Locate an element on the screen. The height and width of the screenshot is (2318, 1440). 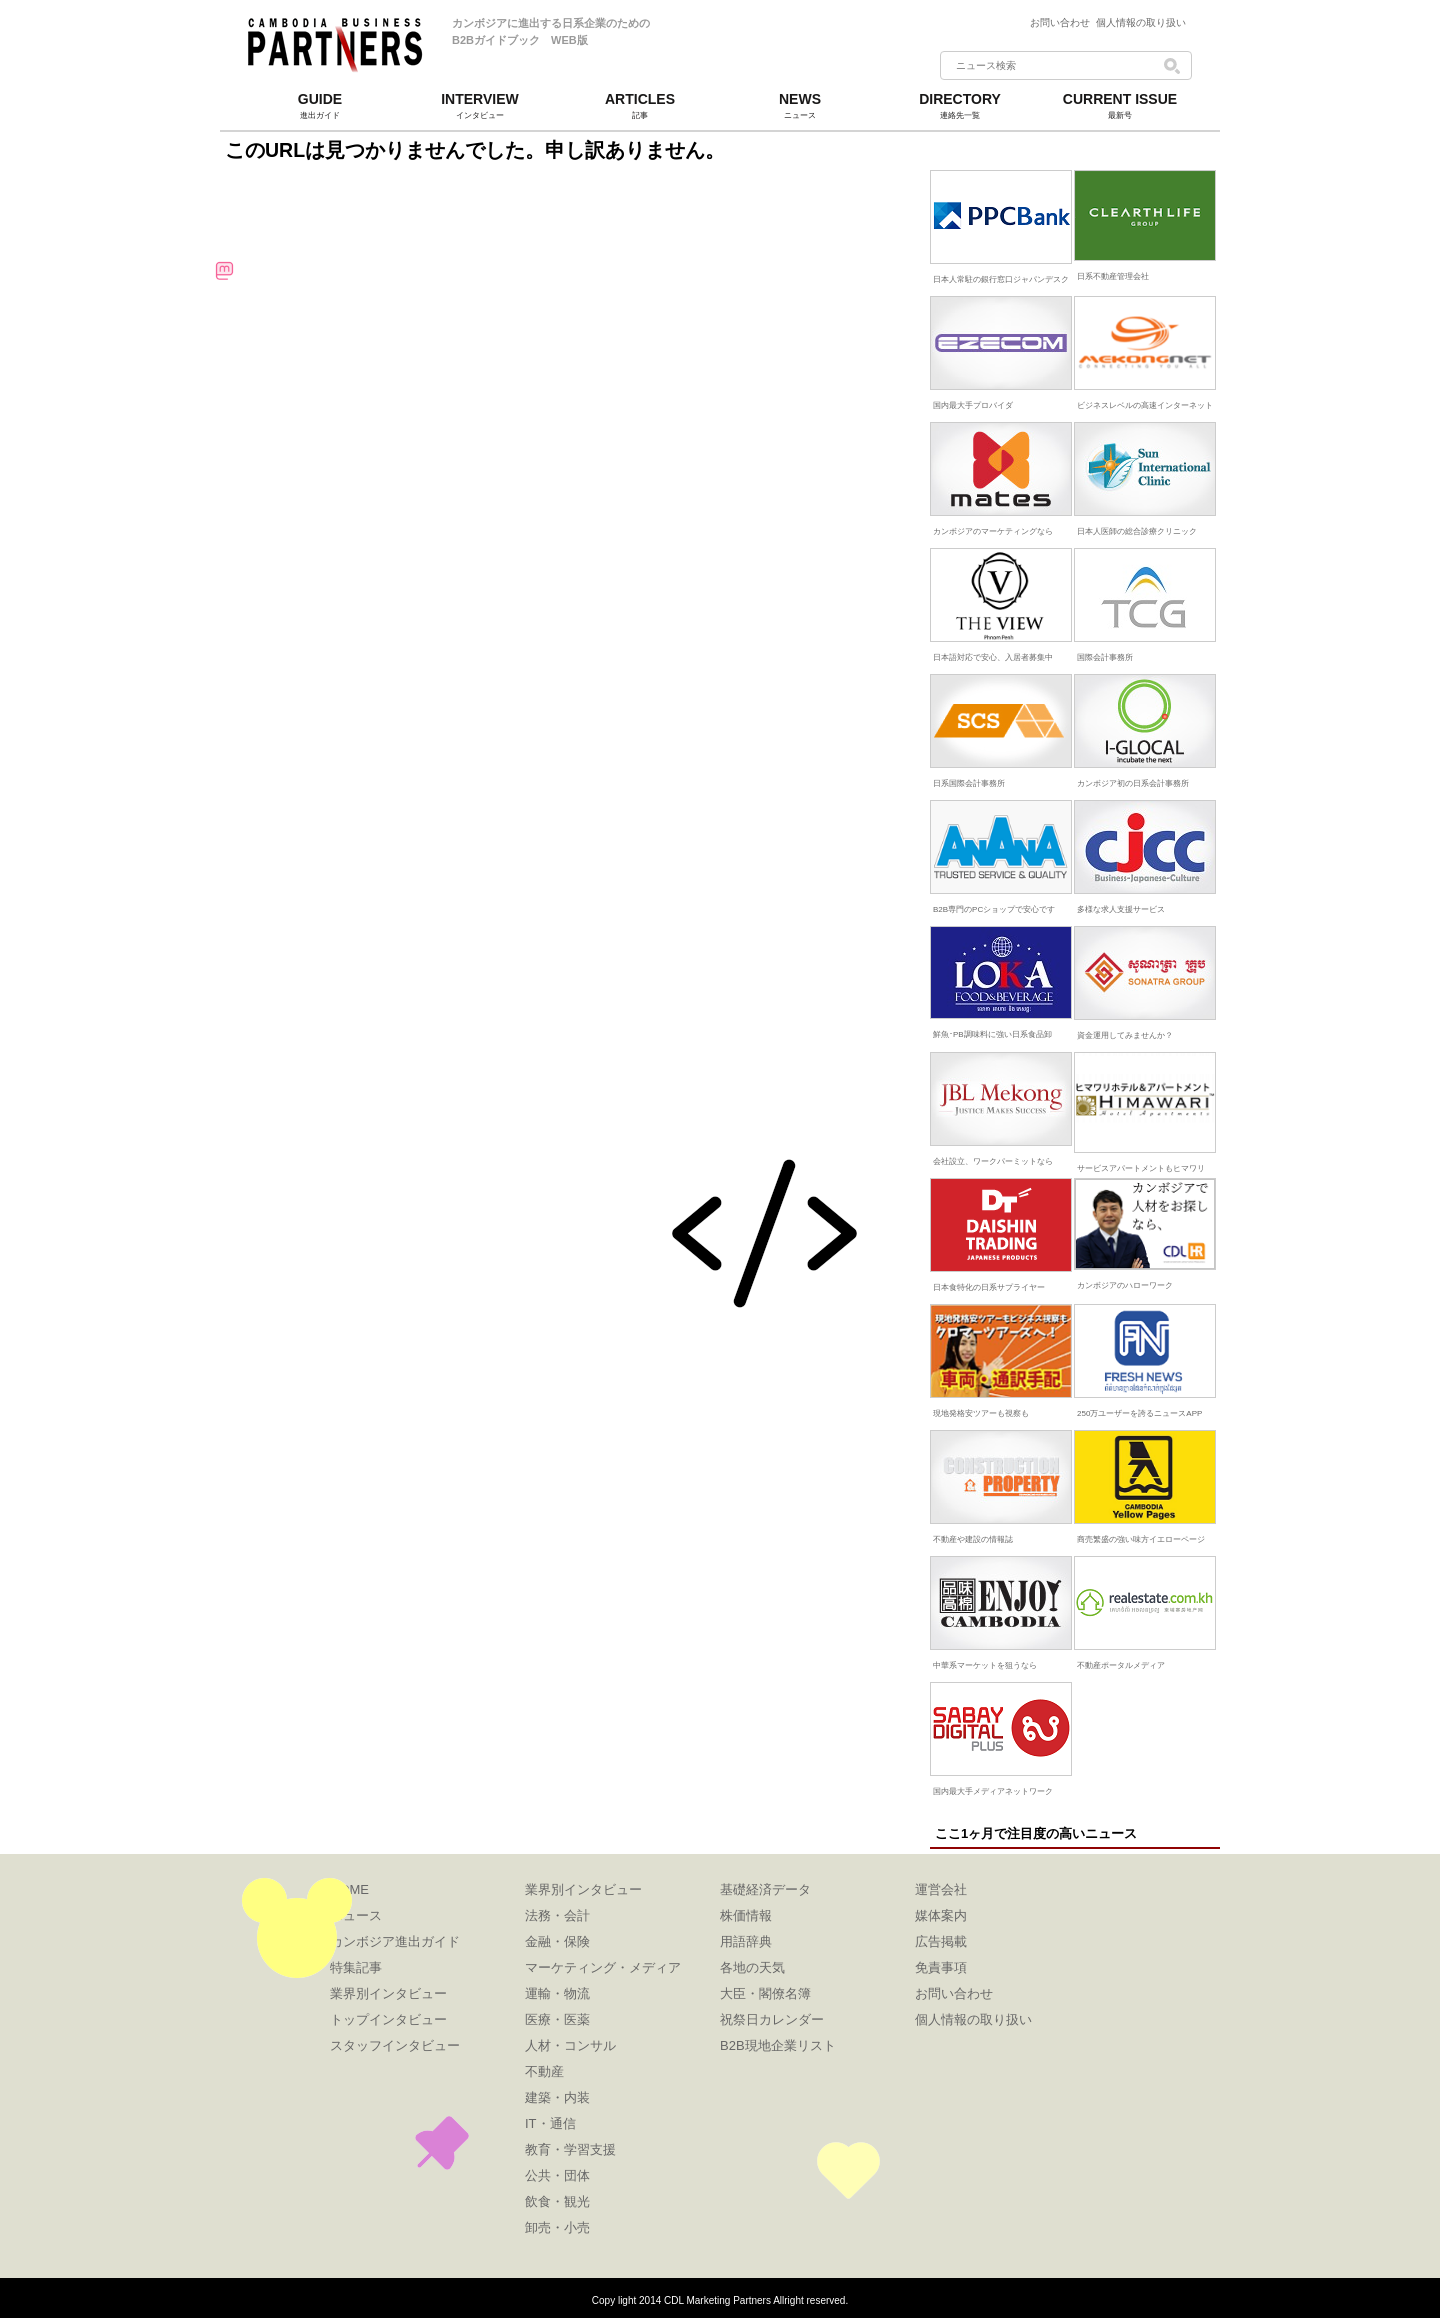
pin an item to keep it visible is located at coordinates (440, 2145).